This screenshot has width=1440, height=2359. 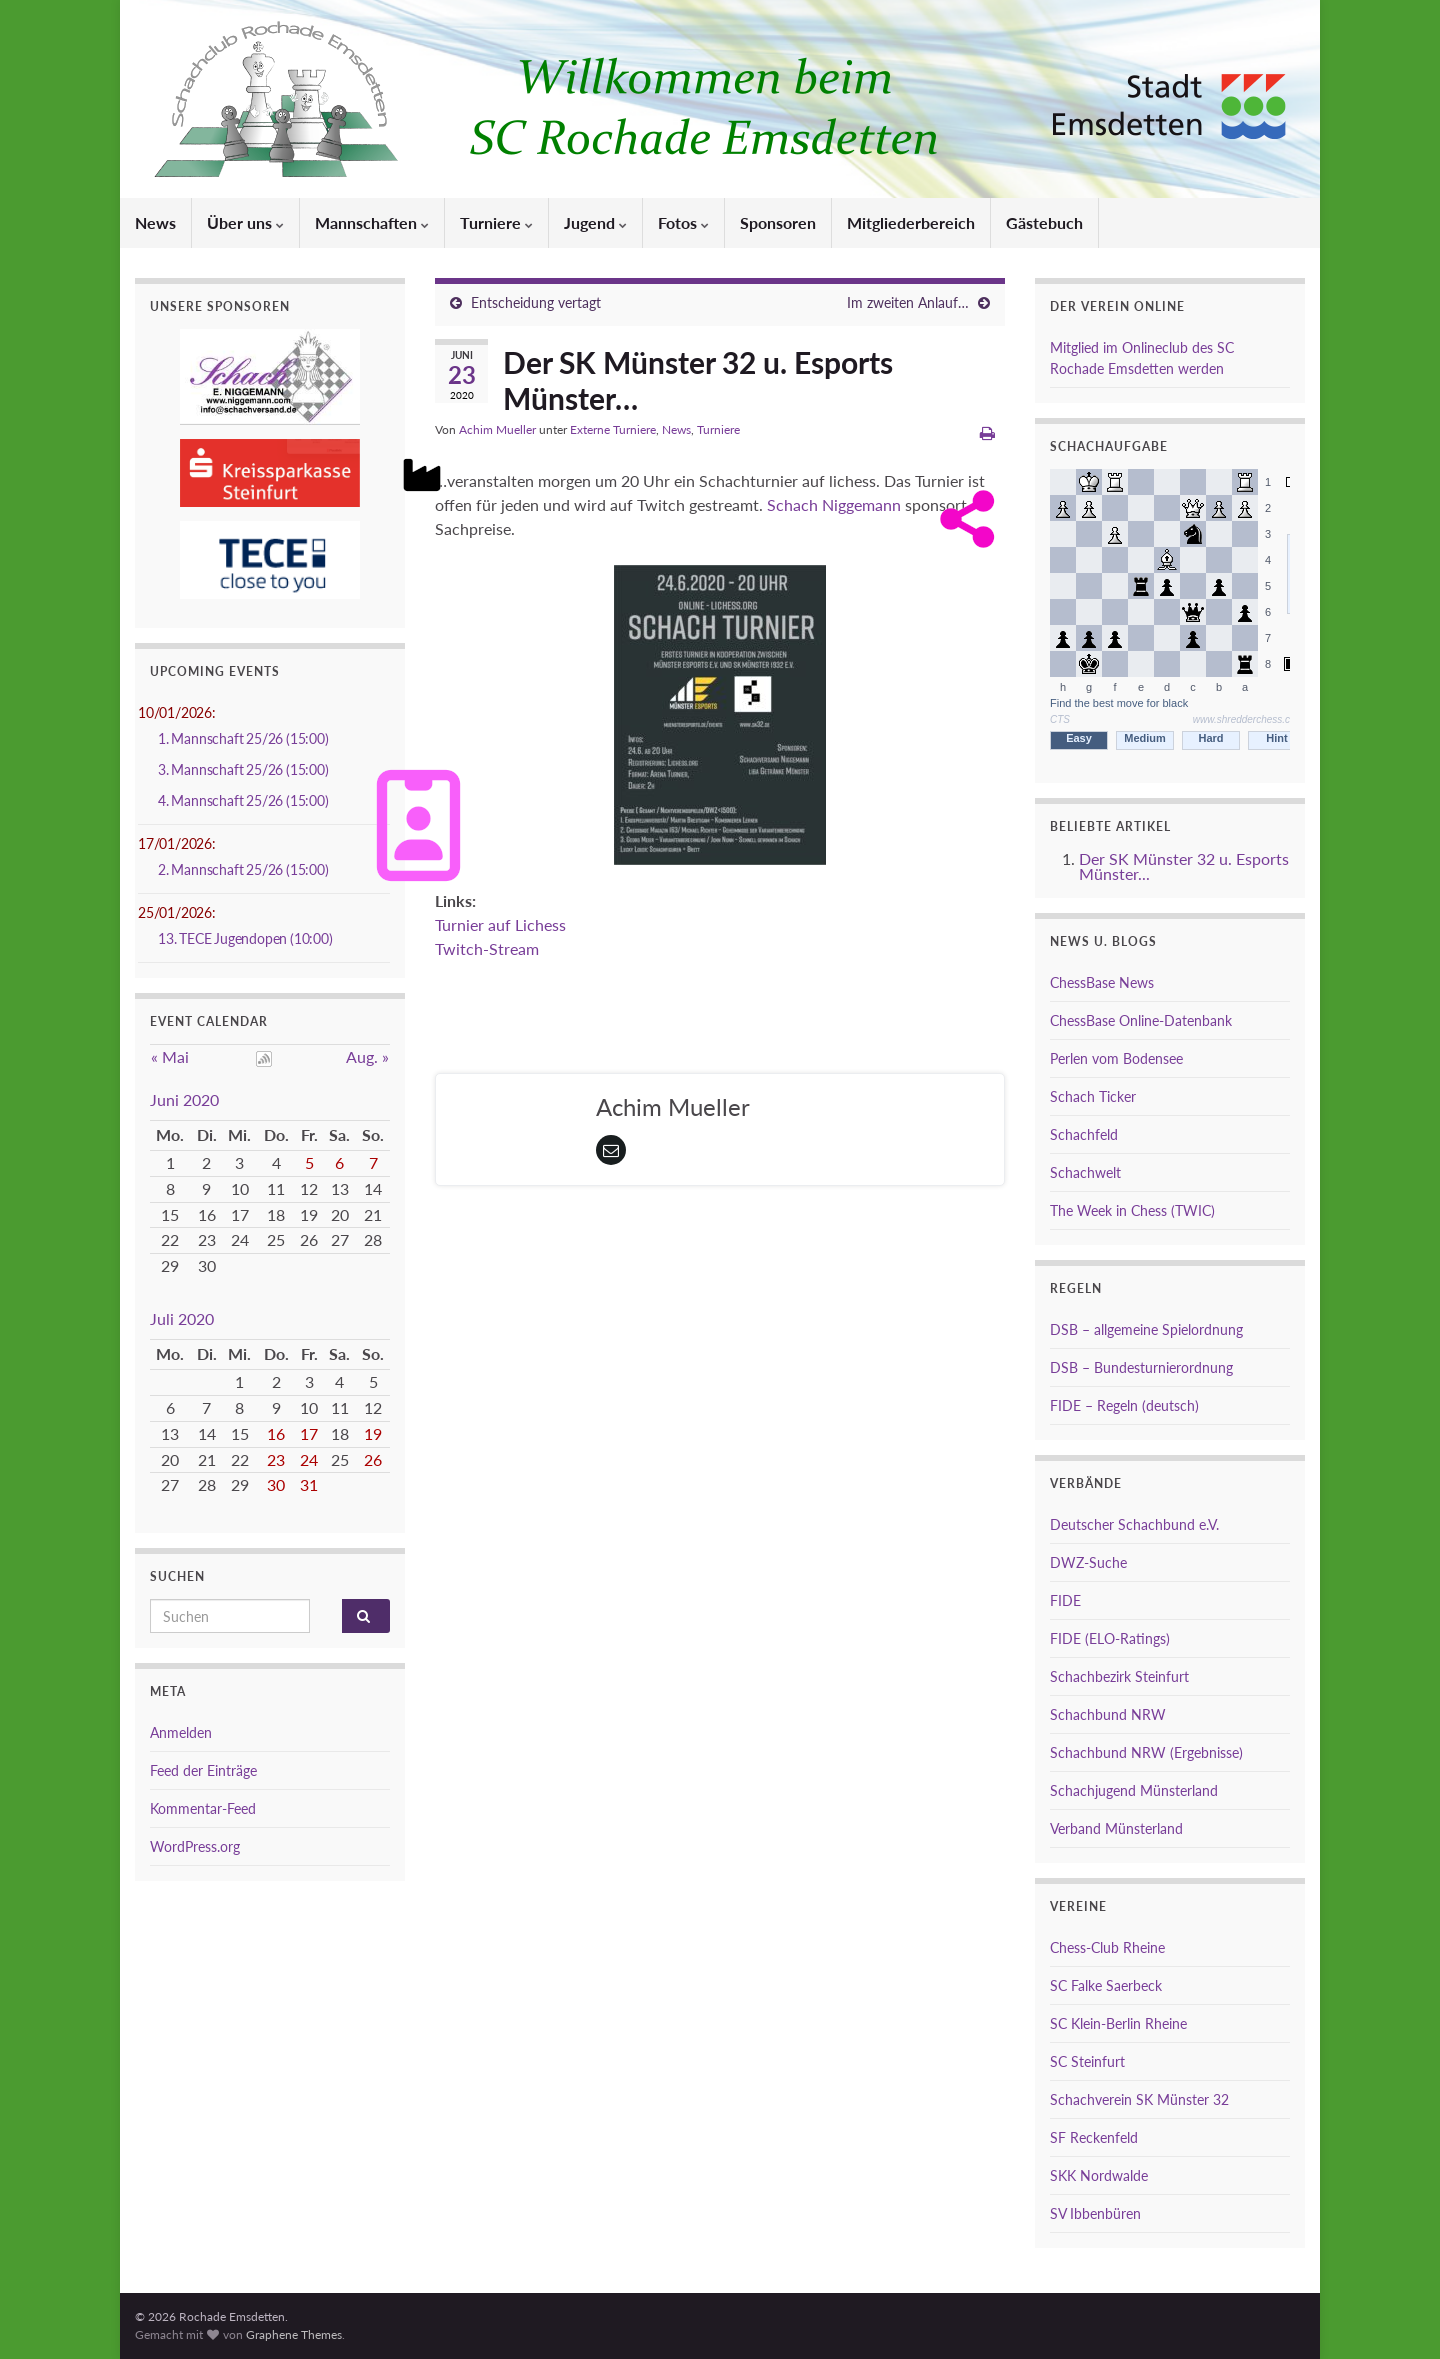 What do you see at coordinates (422, 475) in the screenshot?
I see `view industrial or manufacturing settings` at bounding box center [422, 475].